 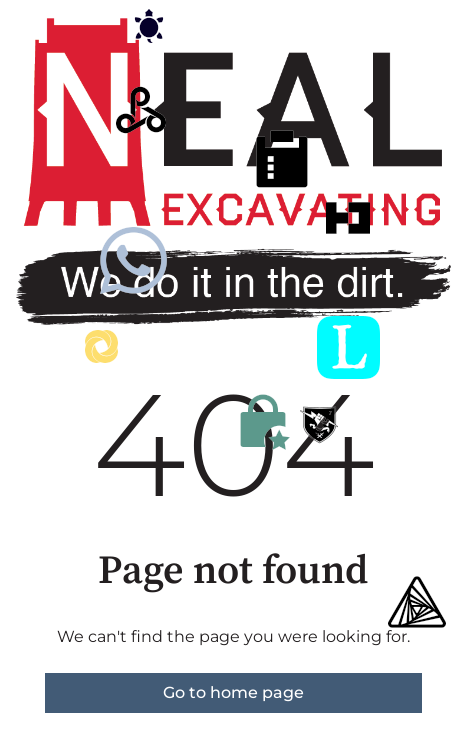 What do you see at coordinates (417, 602) in the screenshot?
I see `open the Affine app` at bounding box center [417, 602].